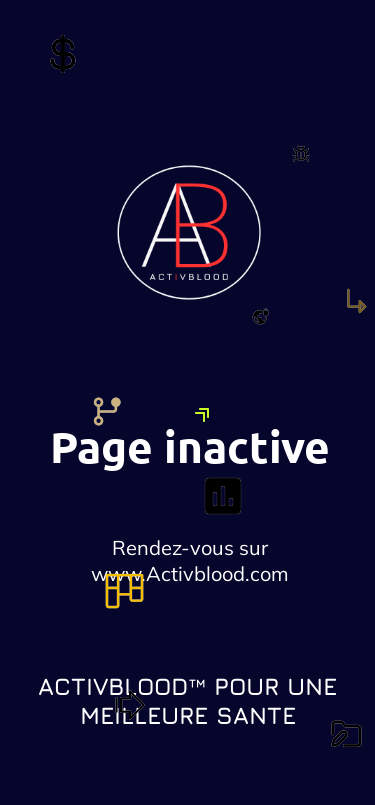  What do you see at coordinates (355, 301) in the screenshot?
I see `redirect or forward content to another destination` at bounding box center [355, 301].